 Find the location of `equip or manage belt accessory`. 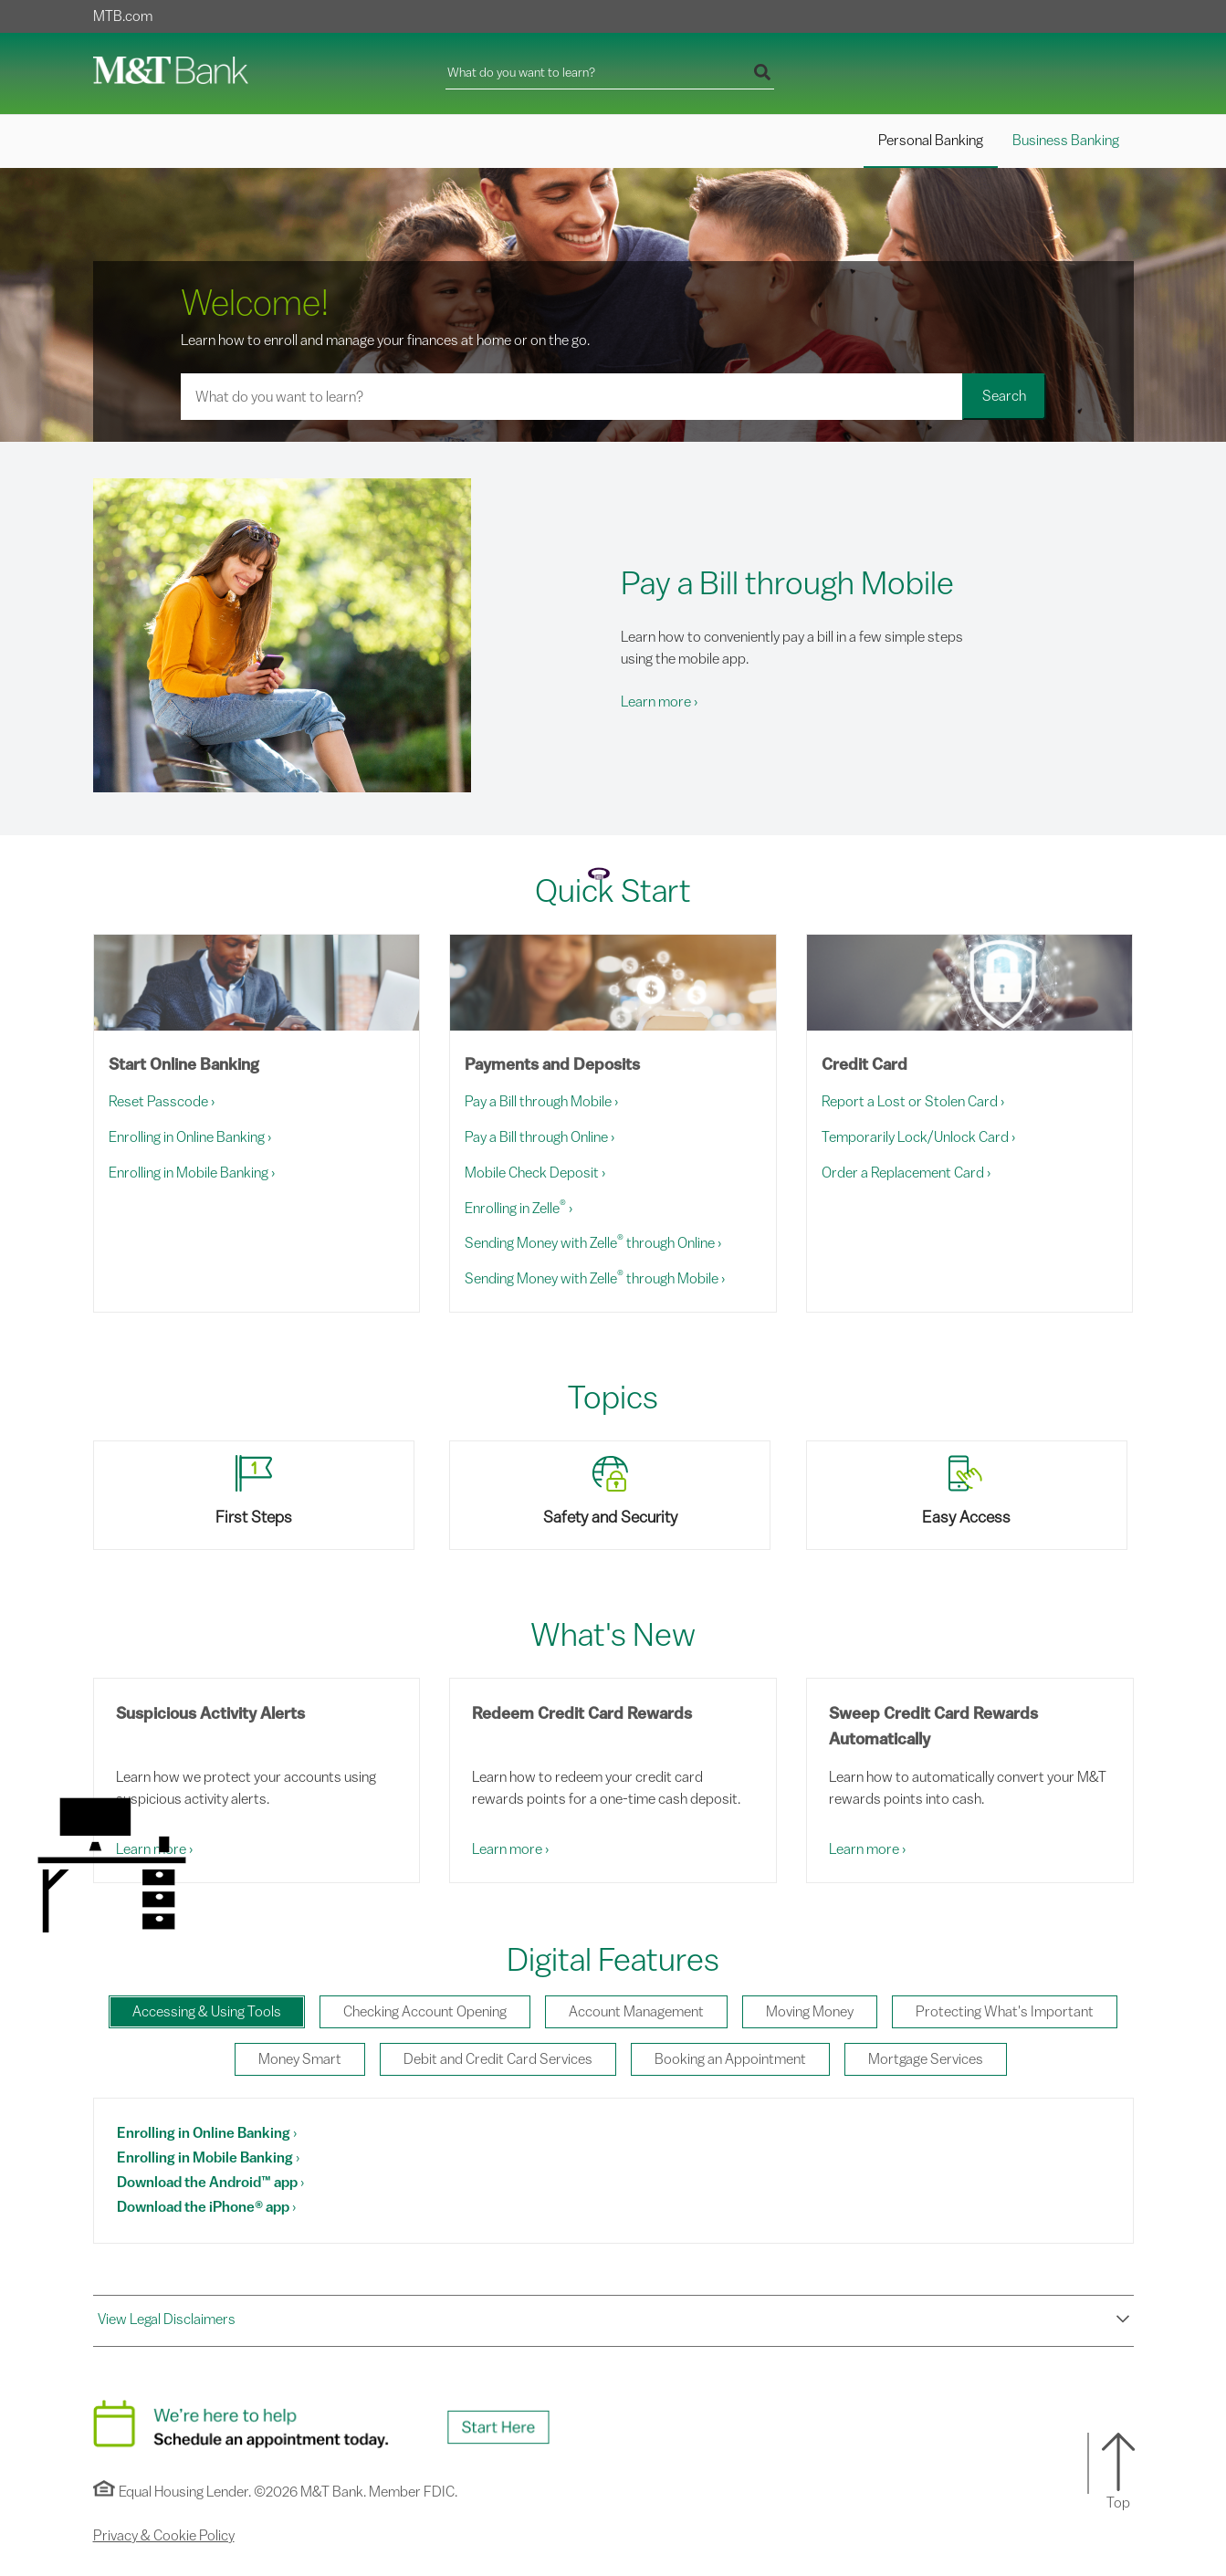

equip or manage belt accessory is located at coordinates (599, 874).